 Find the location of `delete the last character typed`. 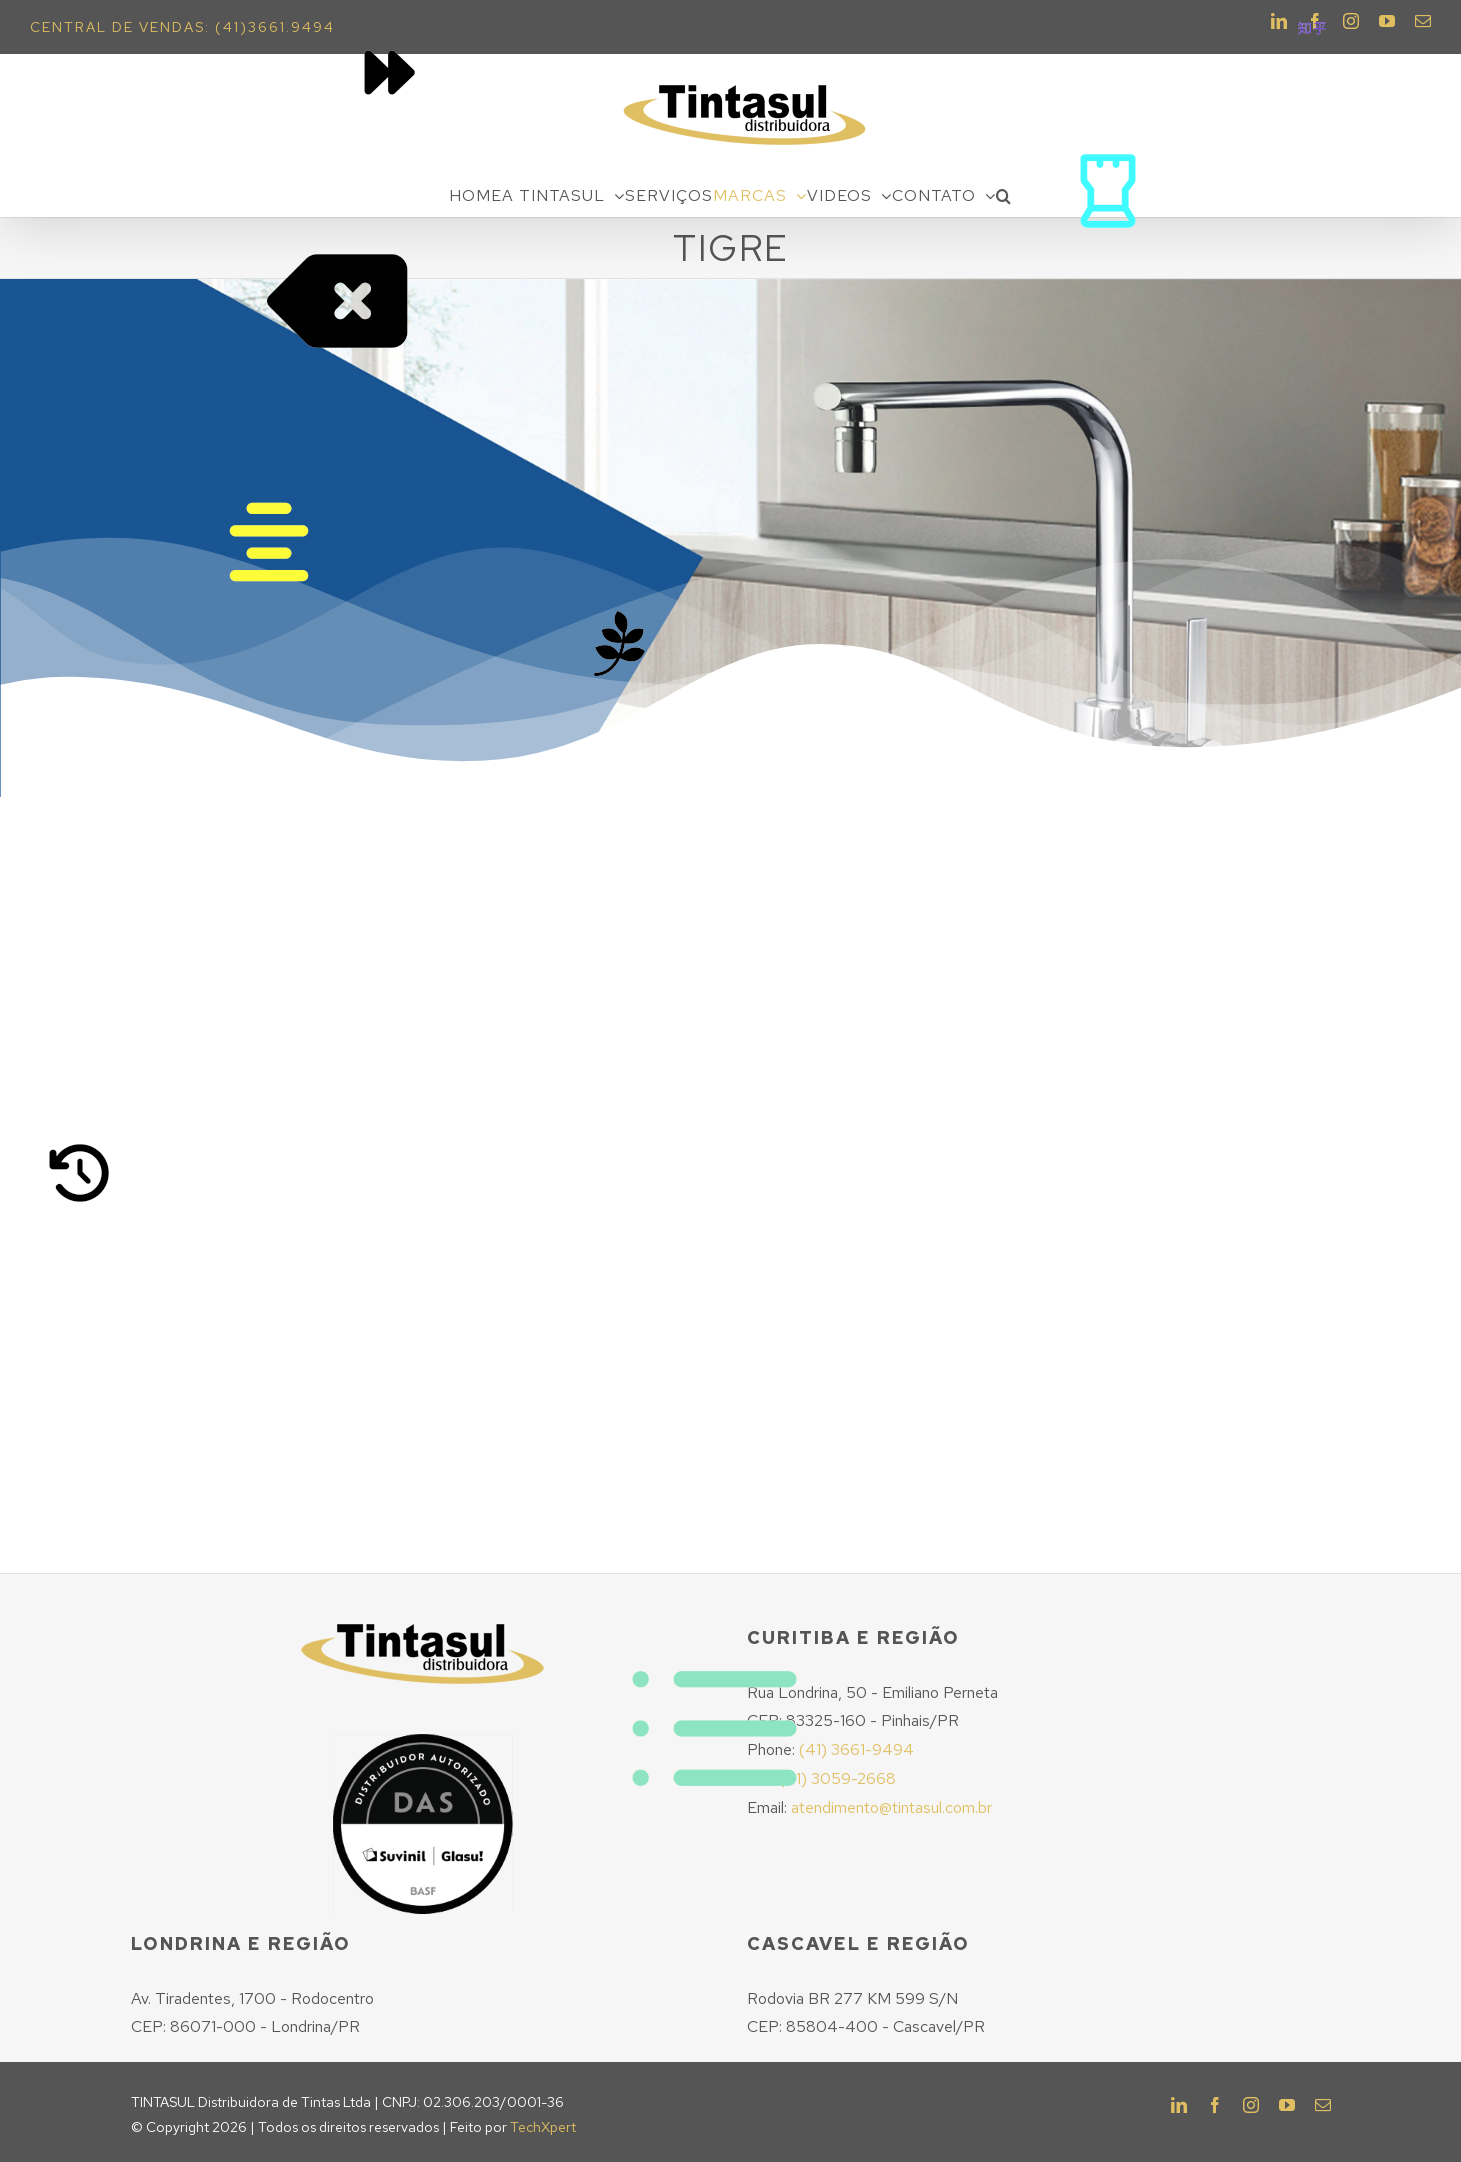

delete the last character typed is located at coordinates (345, 301).